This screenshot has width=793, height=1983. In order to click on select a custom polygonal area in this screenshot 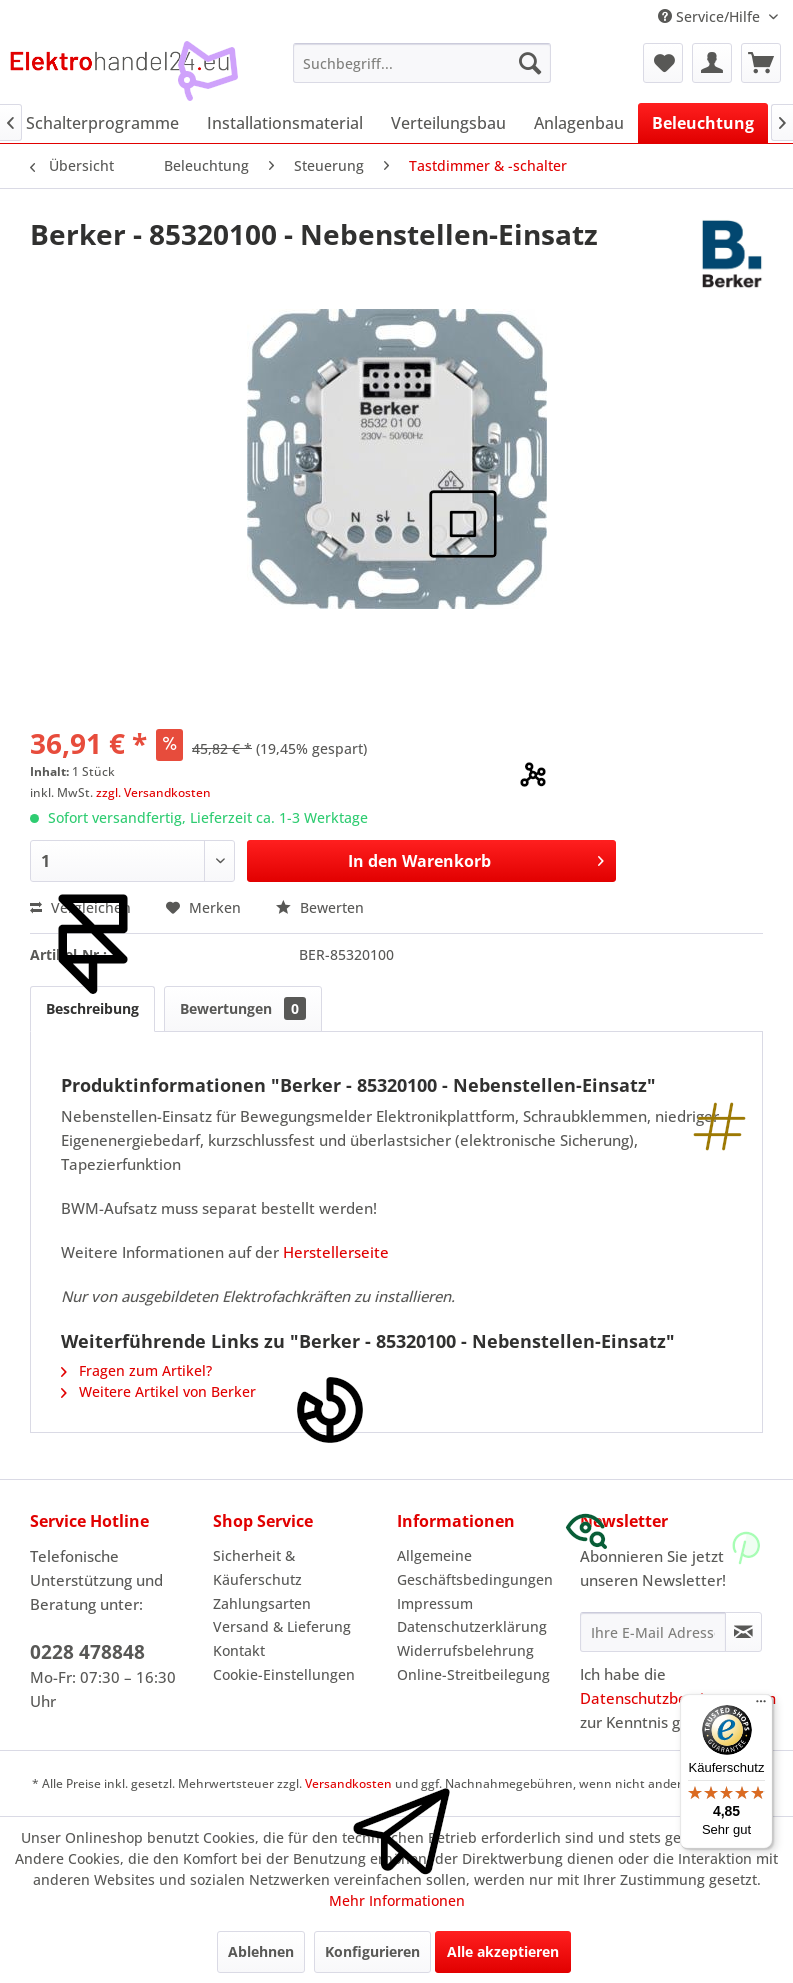, I will do `click(208, 71)`.